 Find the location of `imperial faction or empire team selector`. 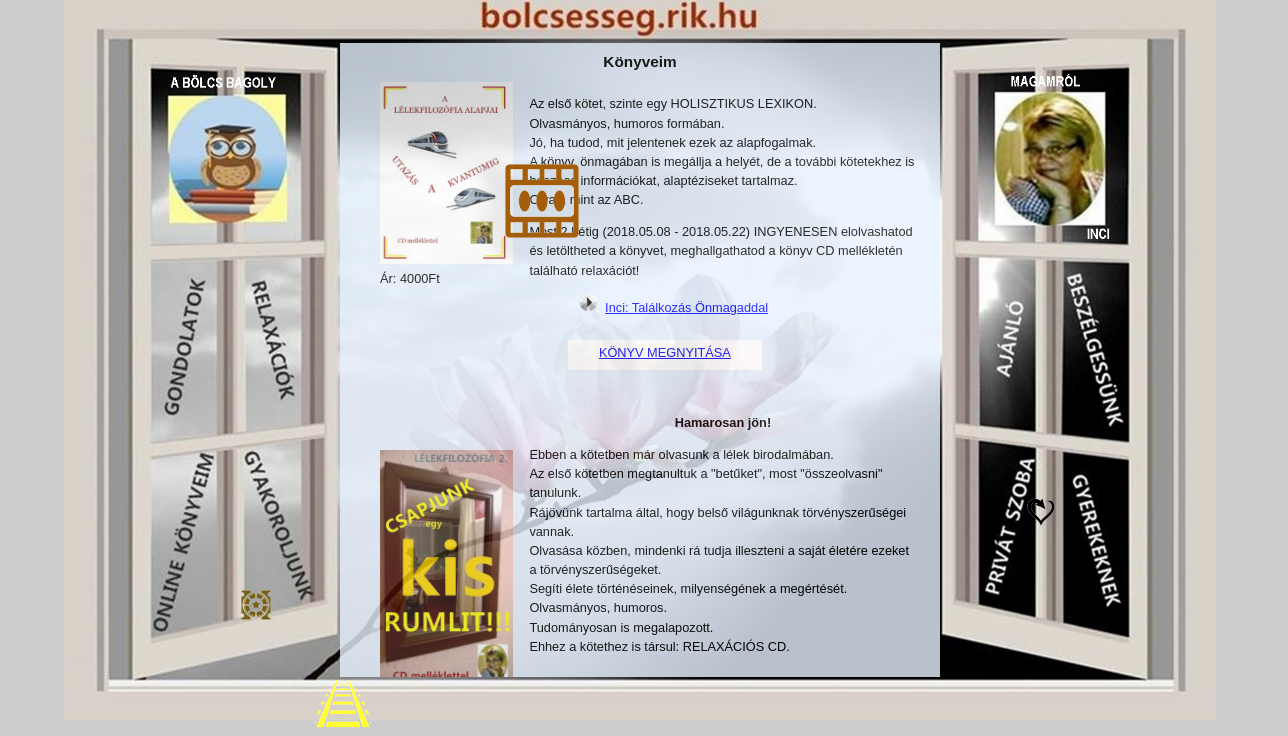

imperial faction or empire team selector is located at coordinates (256, 605).